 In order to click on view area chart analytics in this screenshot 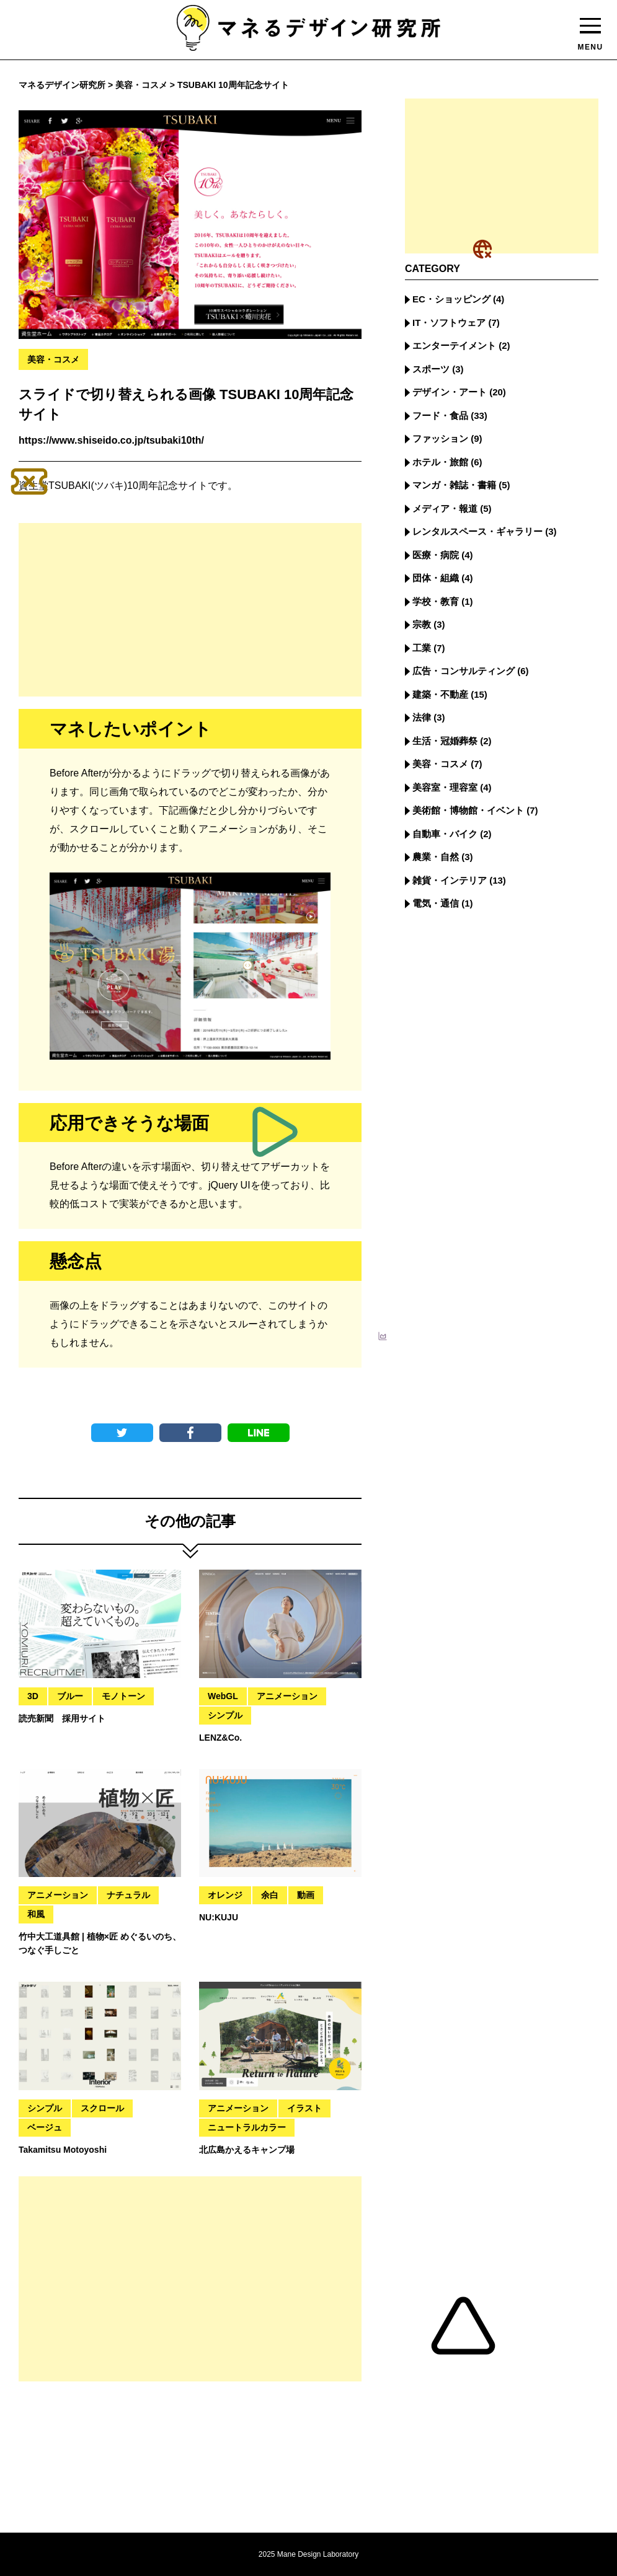, I will do `click(383, 1336)`.